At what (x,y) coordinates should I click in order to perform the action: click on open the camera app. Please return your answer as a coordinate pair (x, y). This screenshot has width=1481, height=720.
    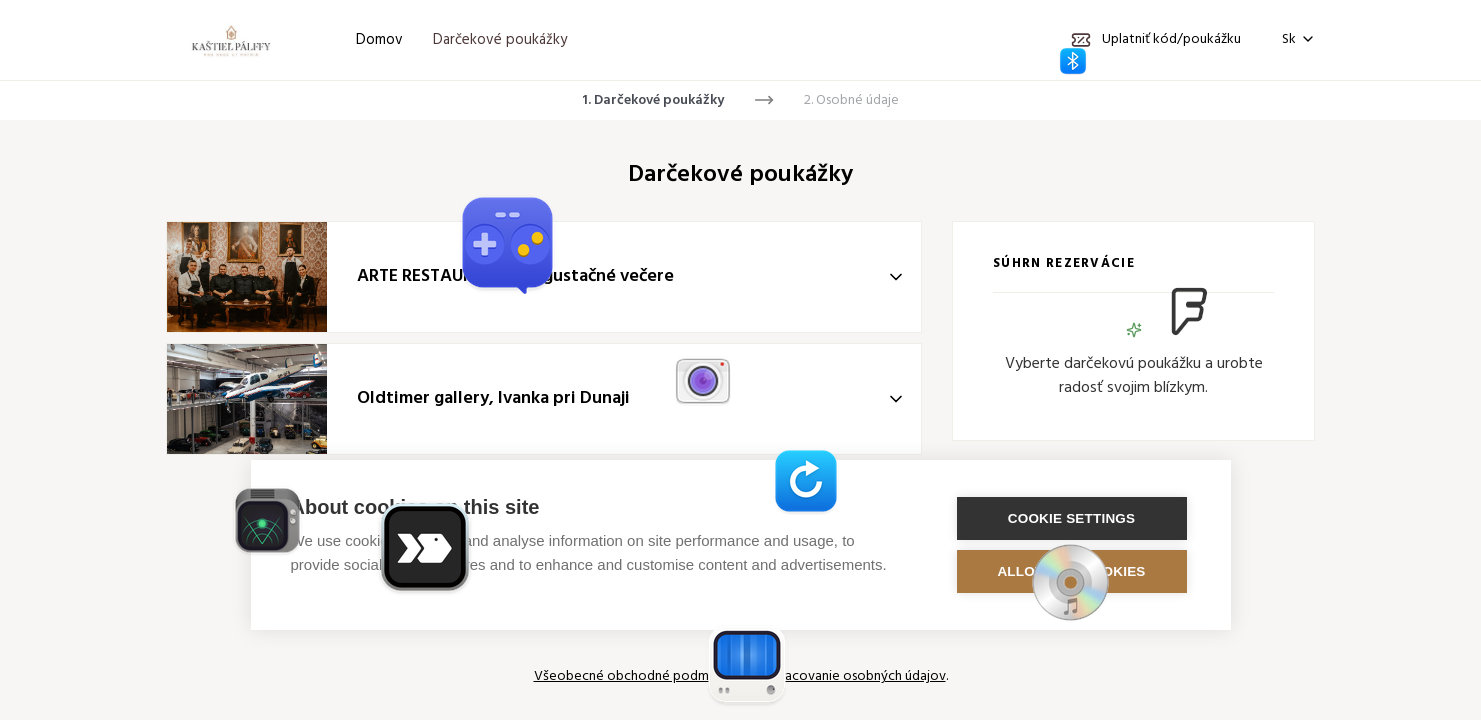
    Looking at the image, I should click on (703, 381).